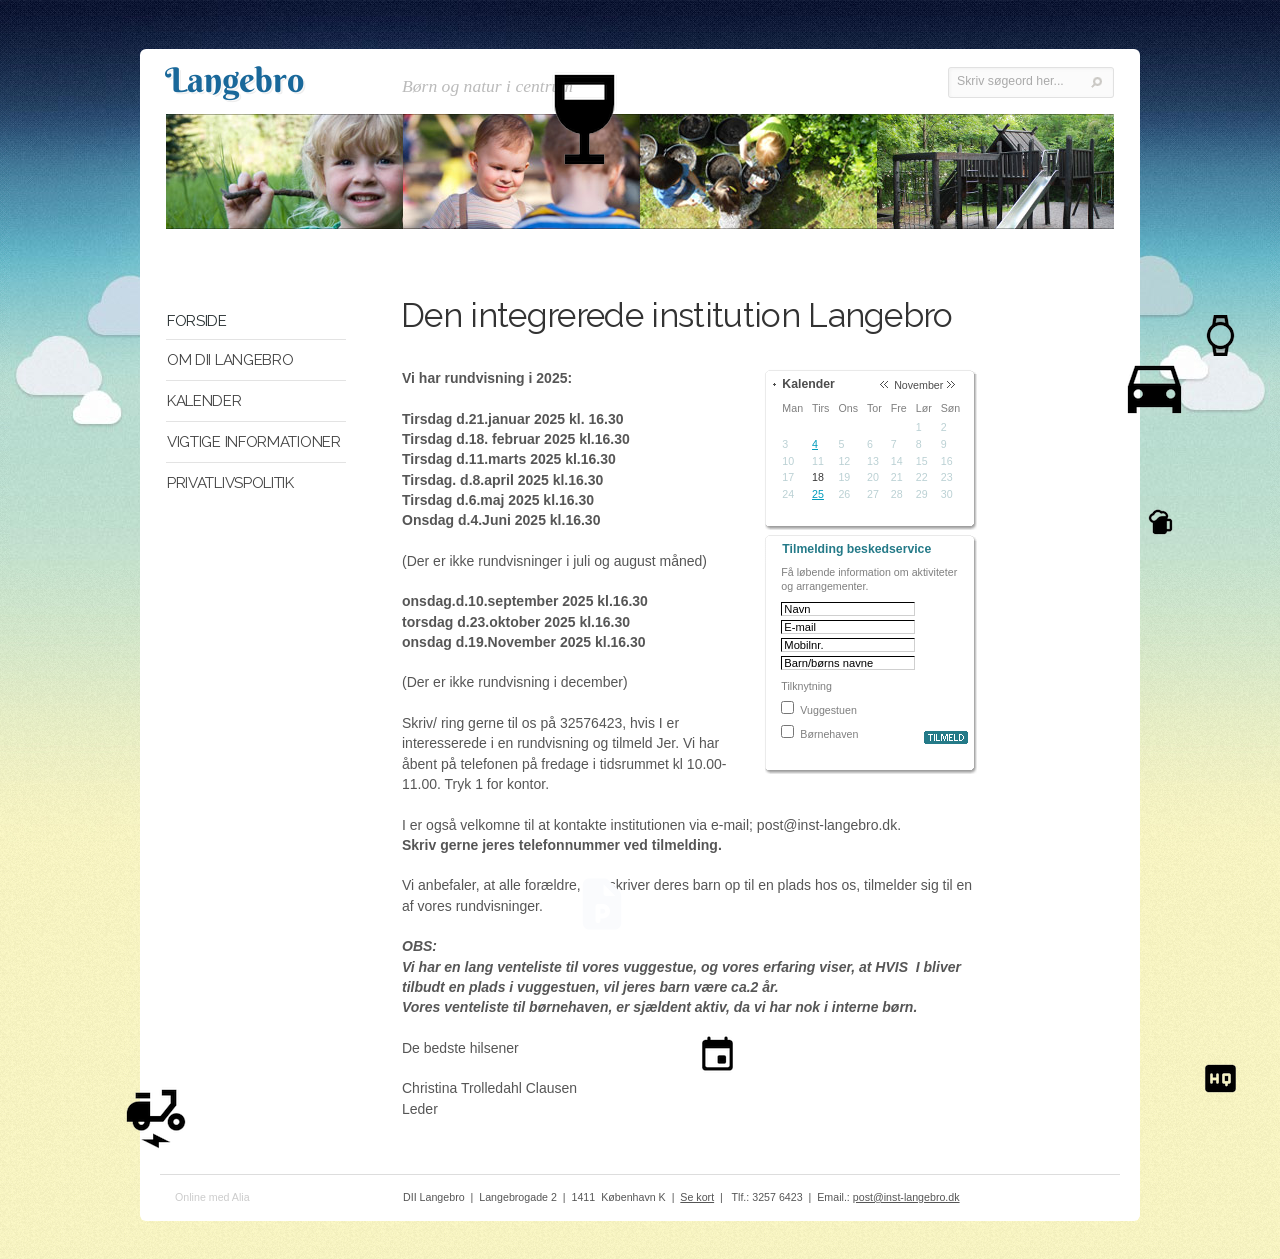 Image resolution: width=1280 pixels, height=1259 pixels. What do you see at coordinates (717, 1053) in the screenshot?
I see `view calendar or scheduled events` at bounding box center [717, 1053].